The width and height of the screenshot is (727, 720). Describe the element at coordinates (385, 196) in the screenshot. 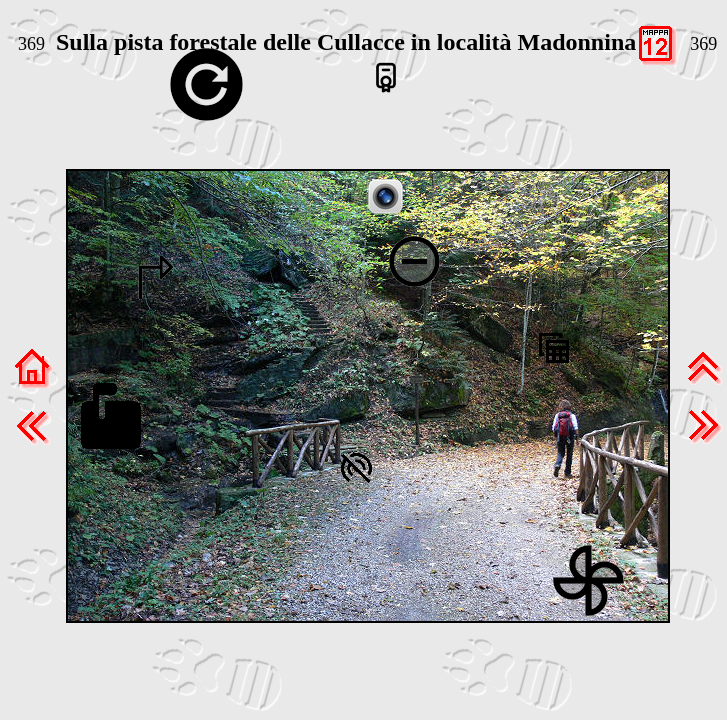

I see `open camera app` at that location.